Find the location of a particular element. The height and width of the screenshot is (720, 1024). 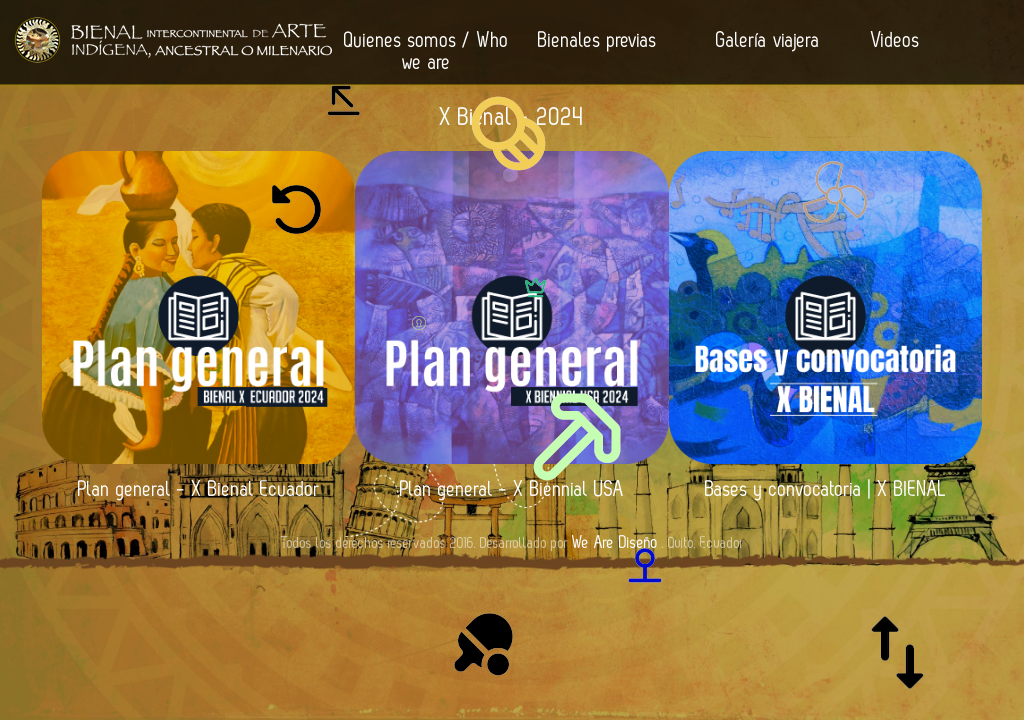

undo last action is located at coordinates (296, 209).